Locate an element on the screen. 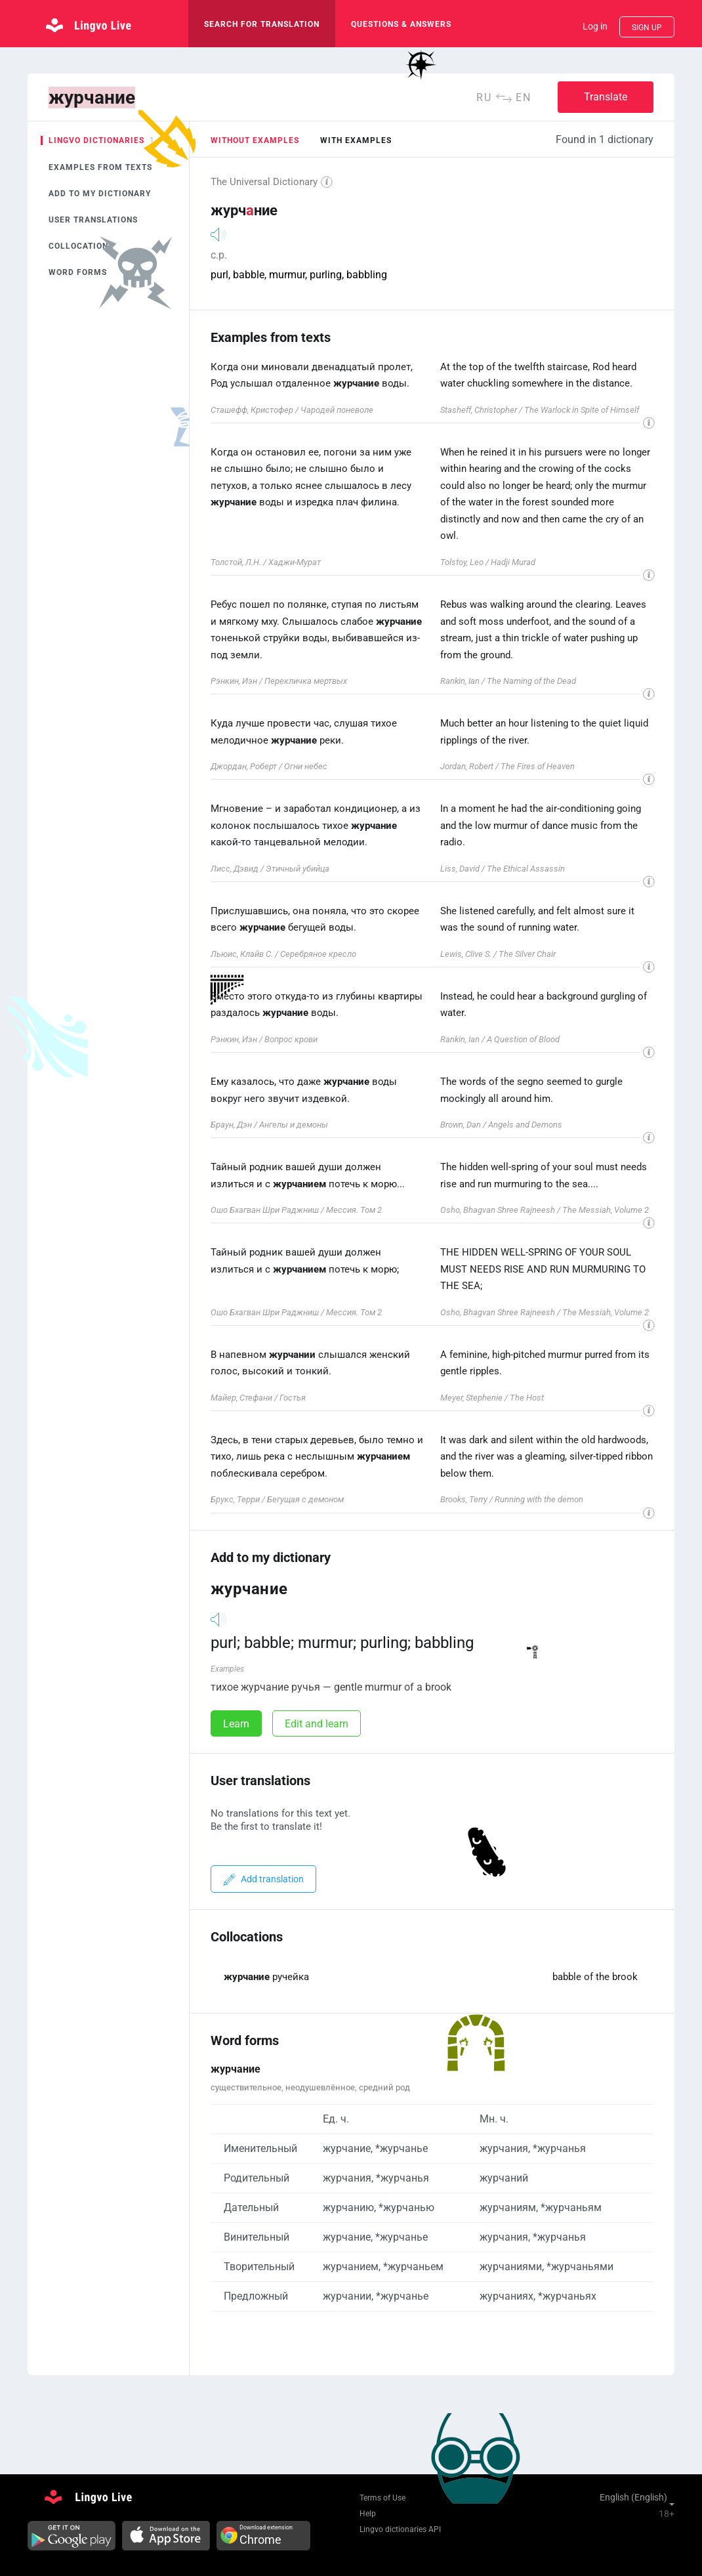 Image resolution: width=702 pixels, height=2576 pixels. enter a dungeon or underground level is located at coordinates (476, 2042).